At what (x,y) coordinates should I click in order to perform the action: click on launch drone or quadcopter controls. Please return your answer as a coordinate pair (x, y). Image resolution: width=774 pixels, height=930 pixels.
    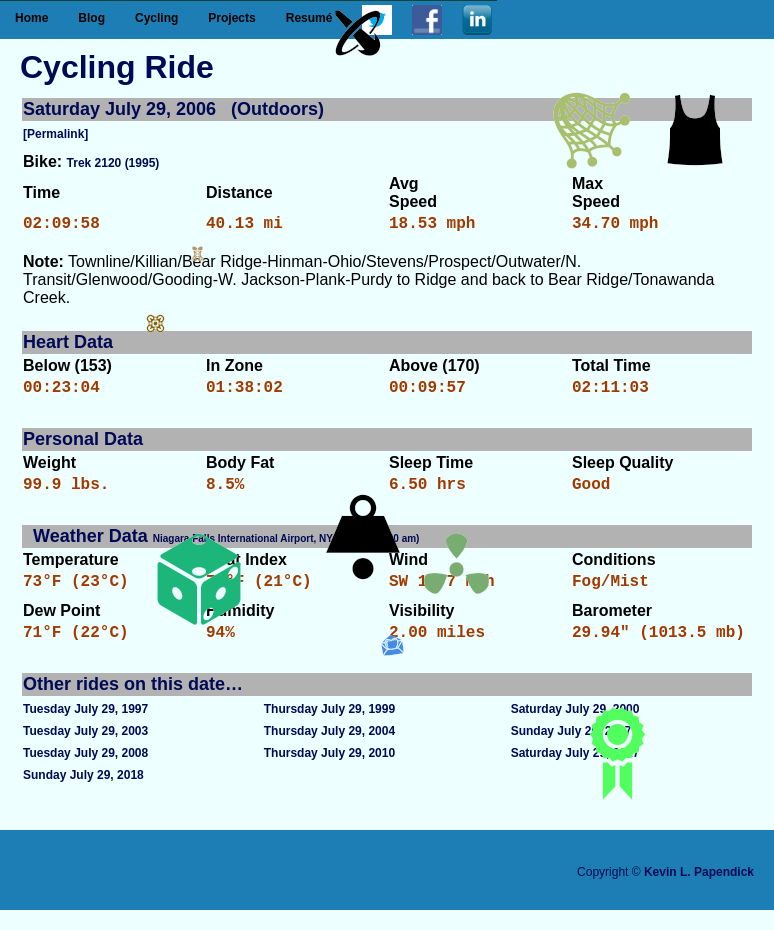
    Looking at the image, I should click on (155, 323).